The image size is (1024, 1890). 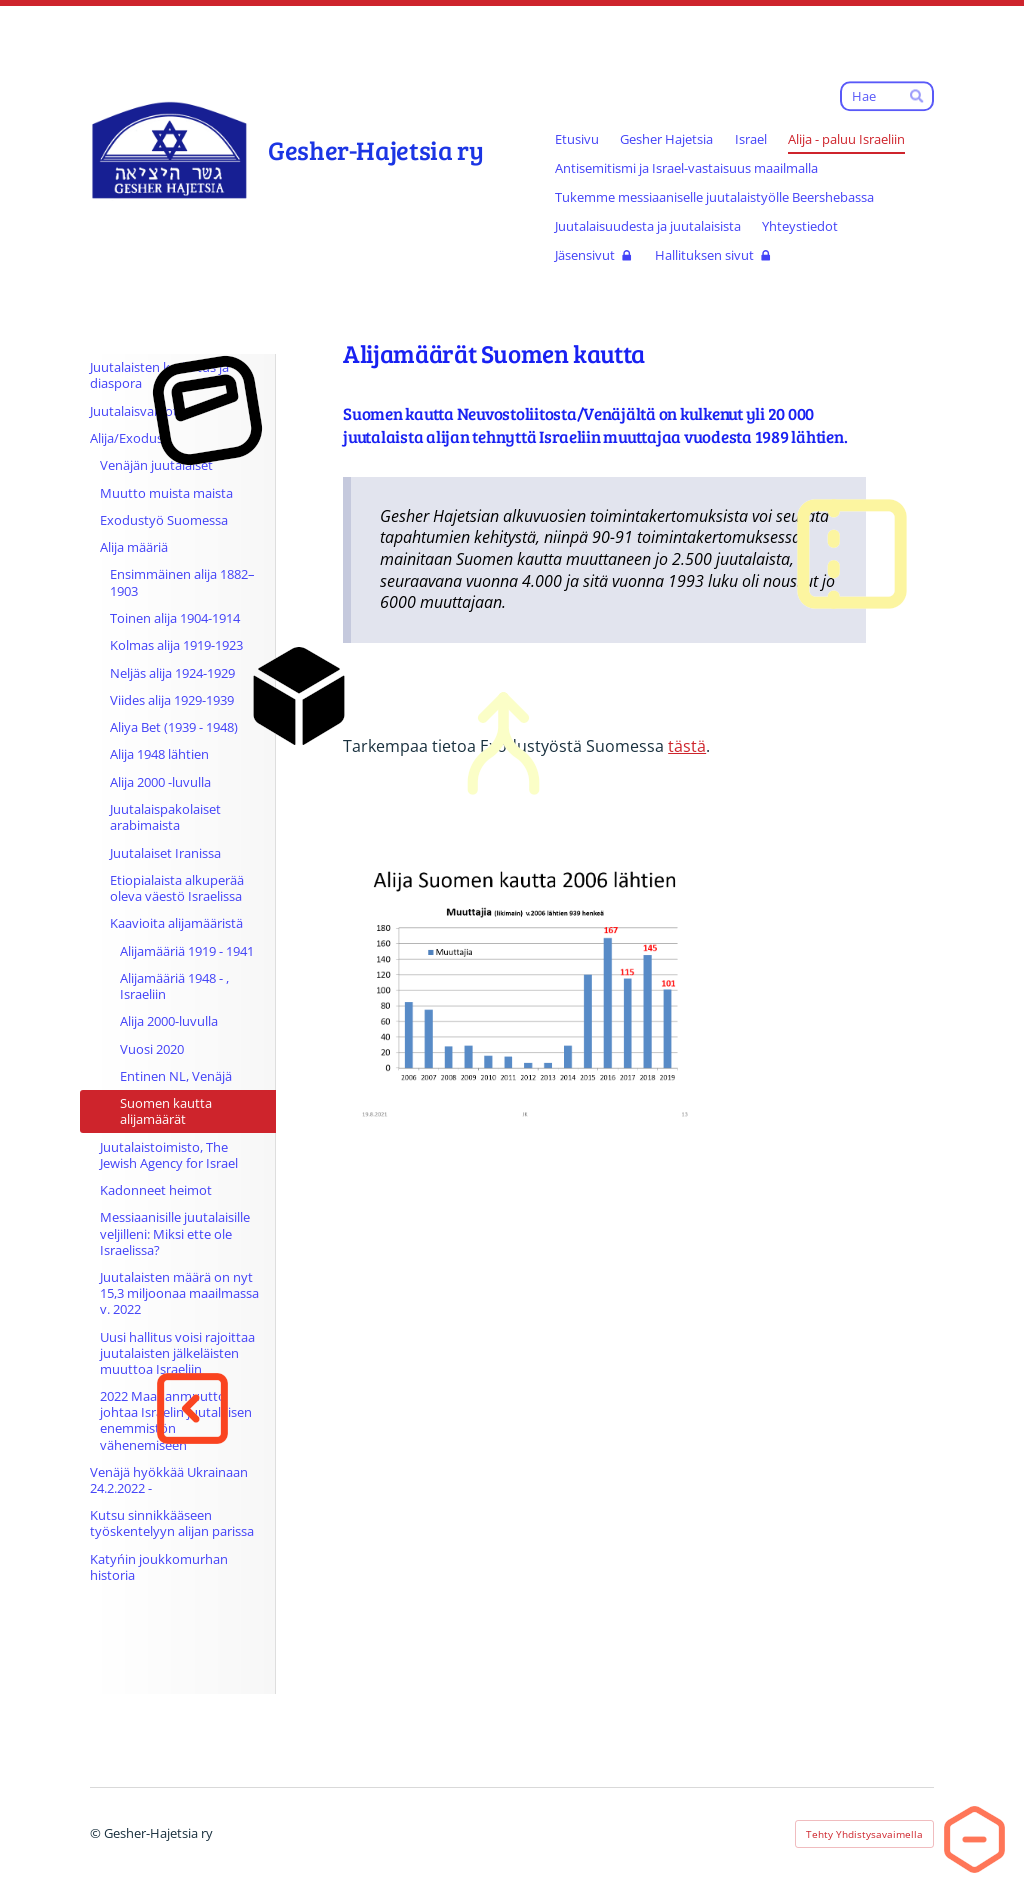 I want to click on headless ui library logo, so click(x=207, y=410).